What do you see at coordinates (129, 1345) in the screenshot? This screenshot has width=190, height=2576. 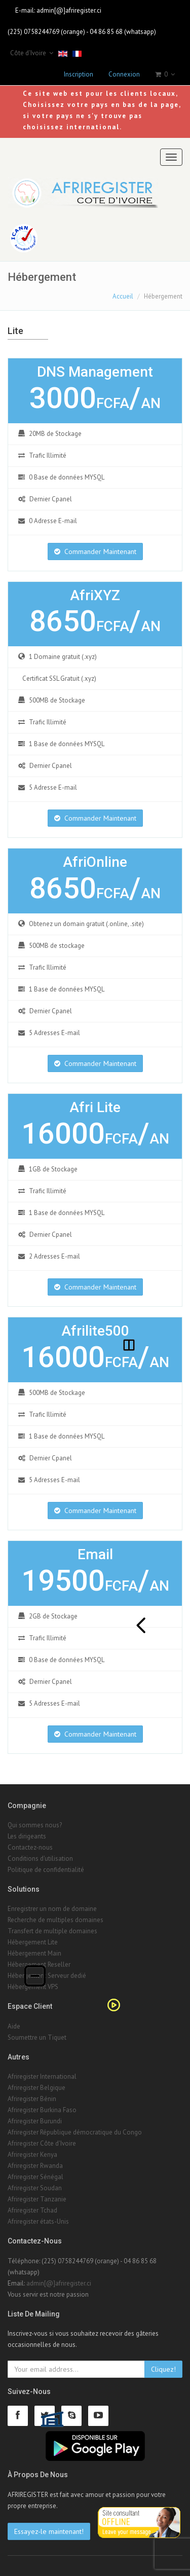 I see `split view horizontally` at bounding box center [129, 1345].